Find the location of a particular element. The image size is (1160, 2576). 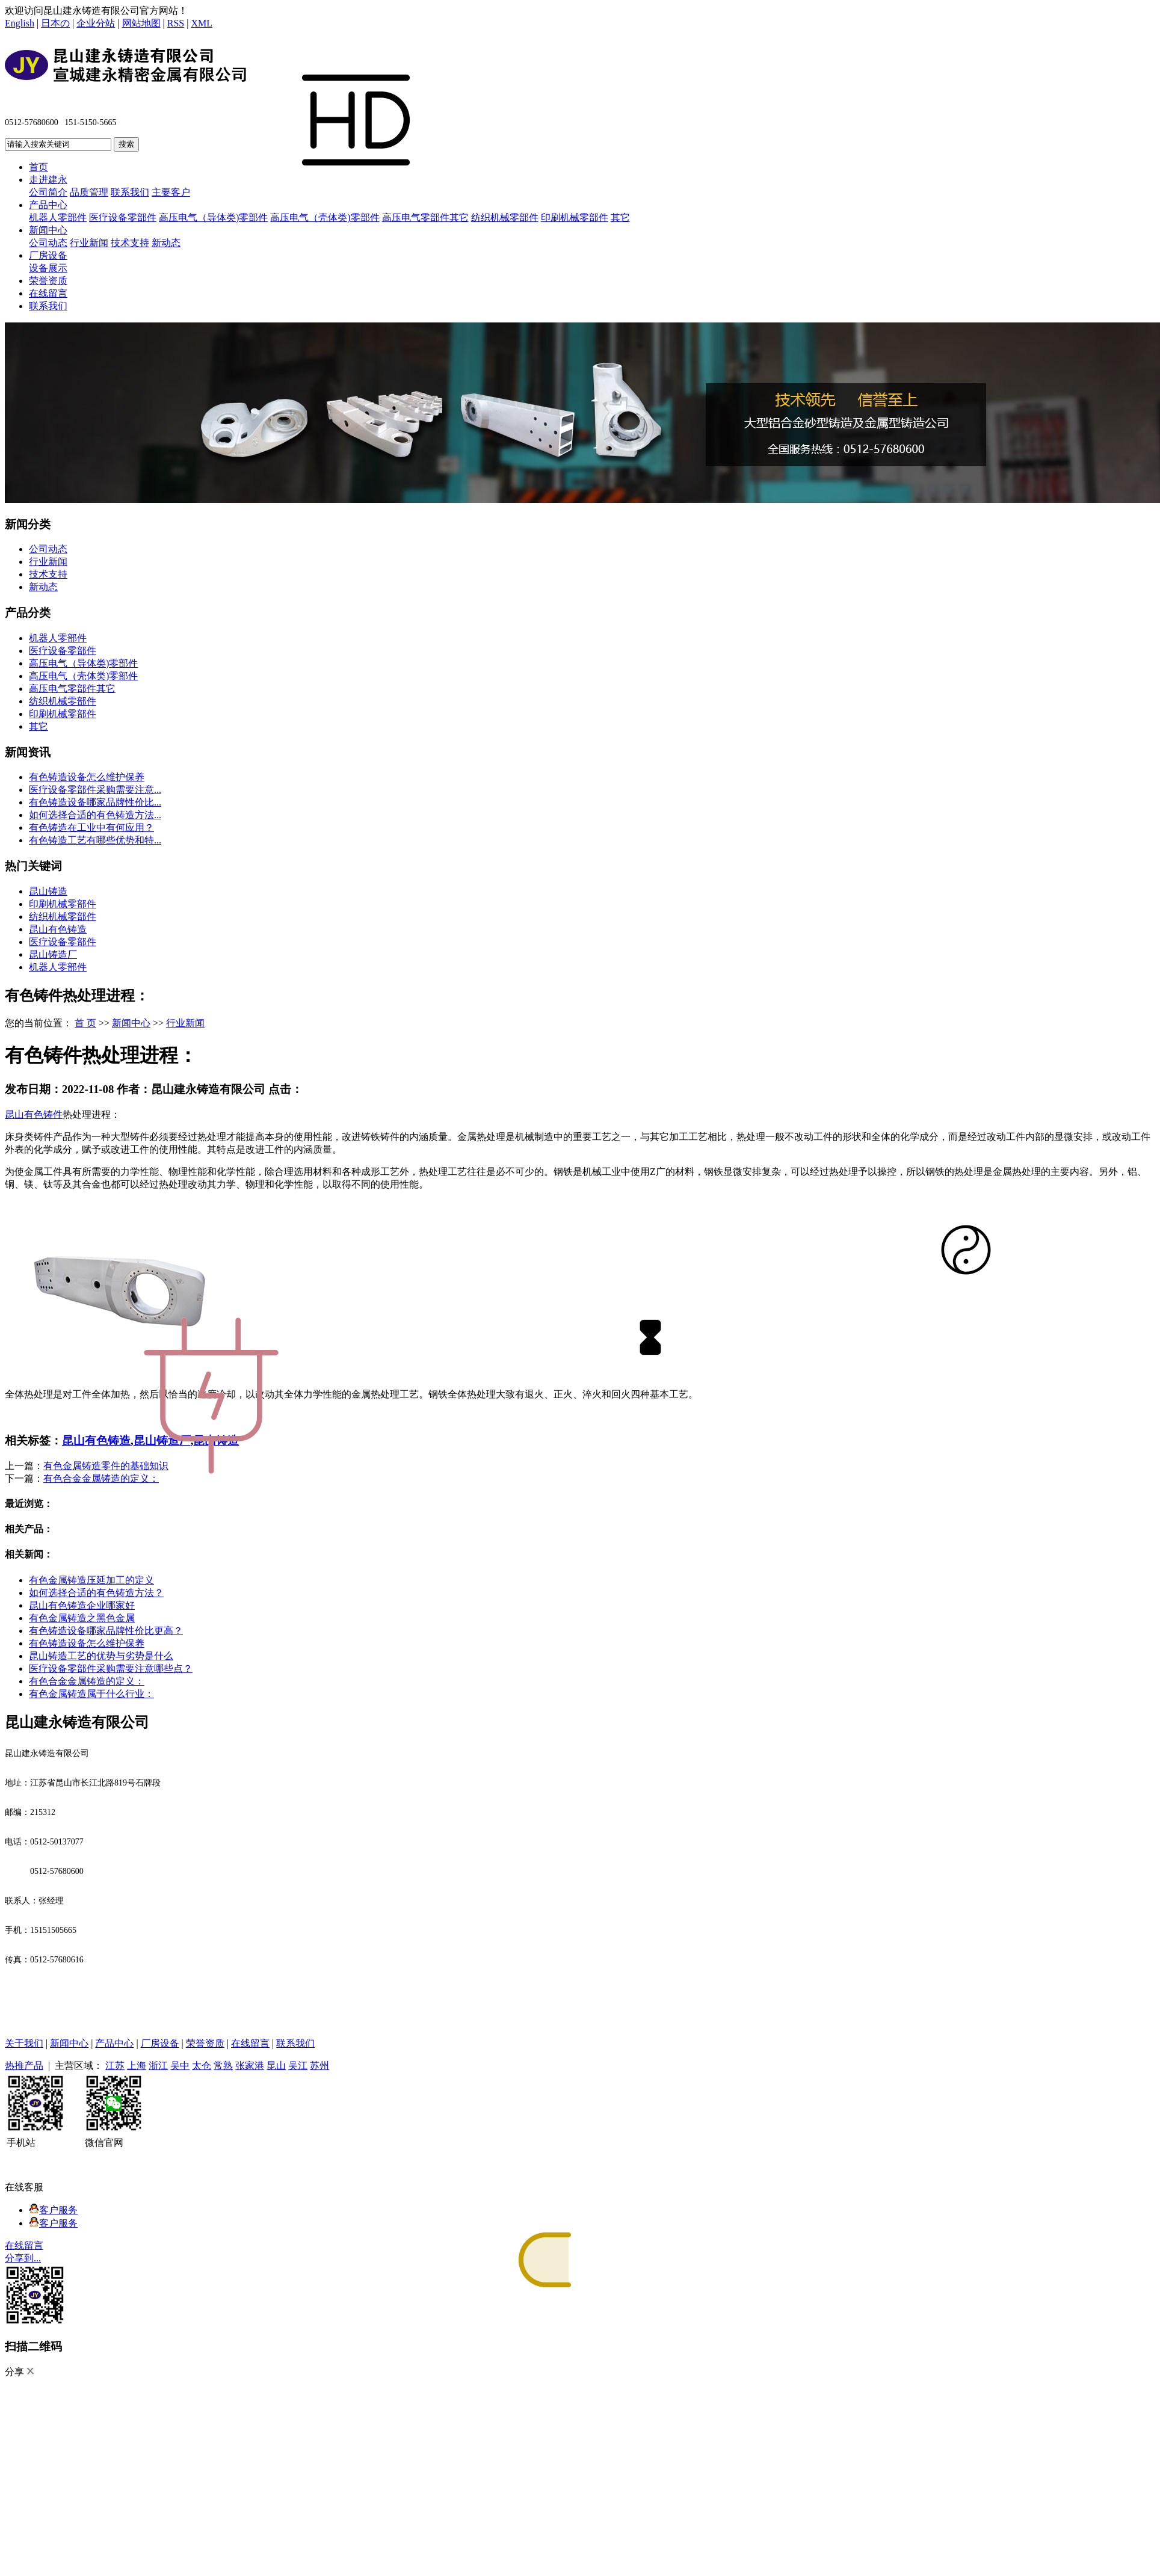

indicates a proper subset relationship in mathematical notation is located at coordinates (546, 2260).